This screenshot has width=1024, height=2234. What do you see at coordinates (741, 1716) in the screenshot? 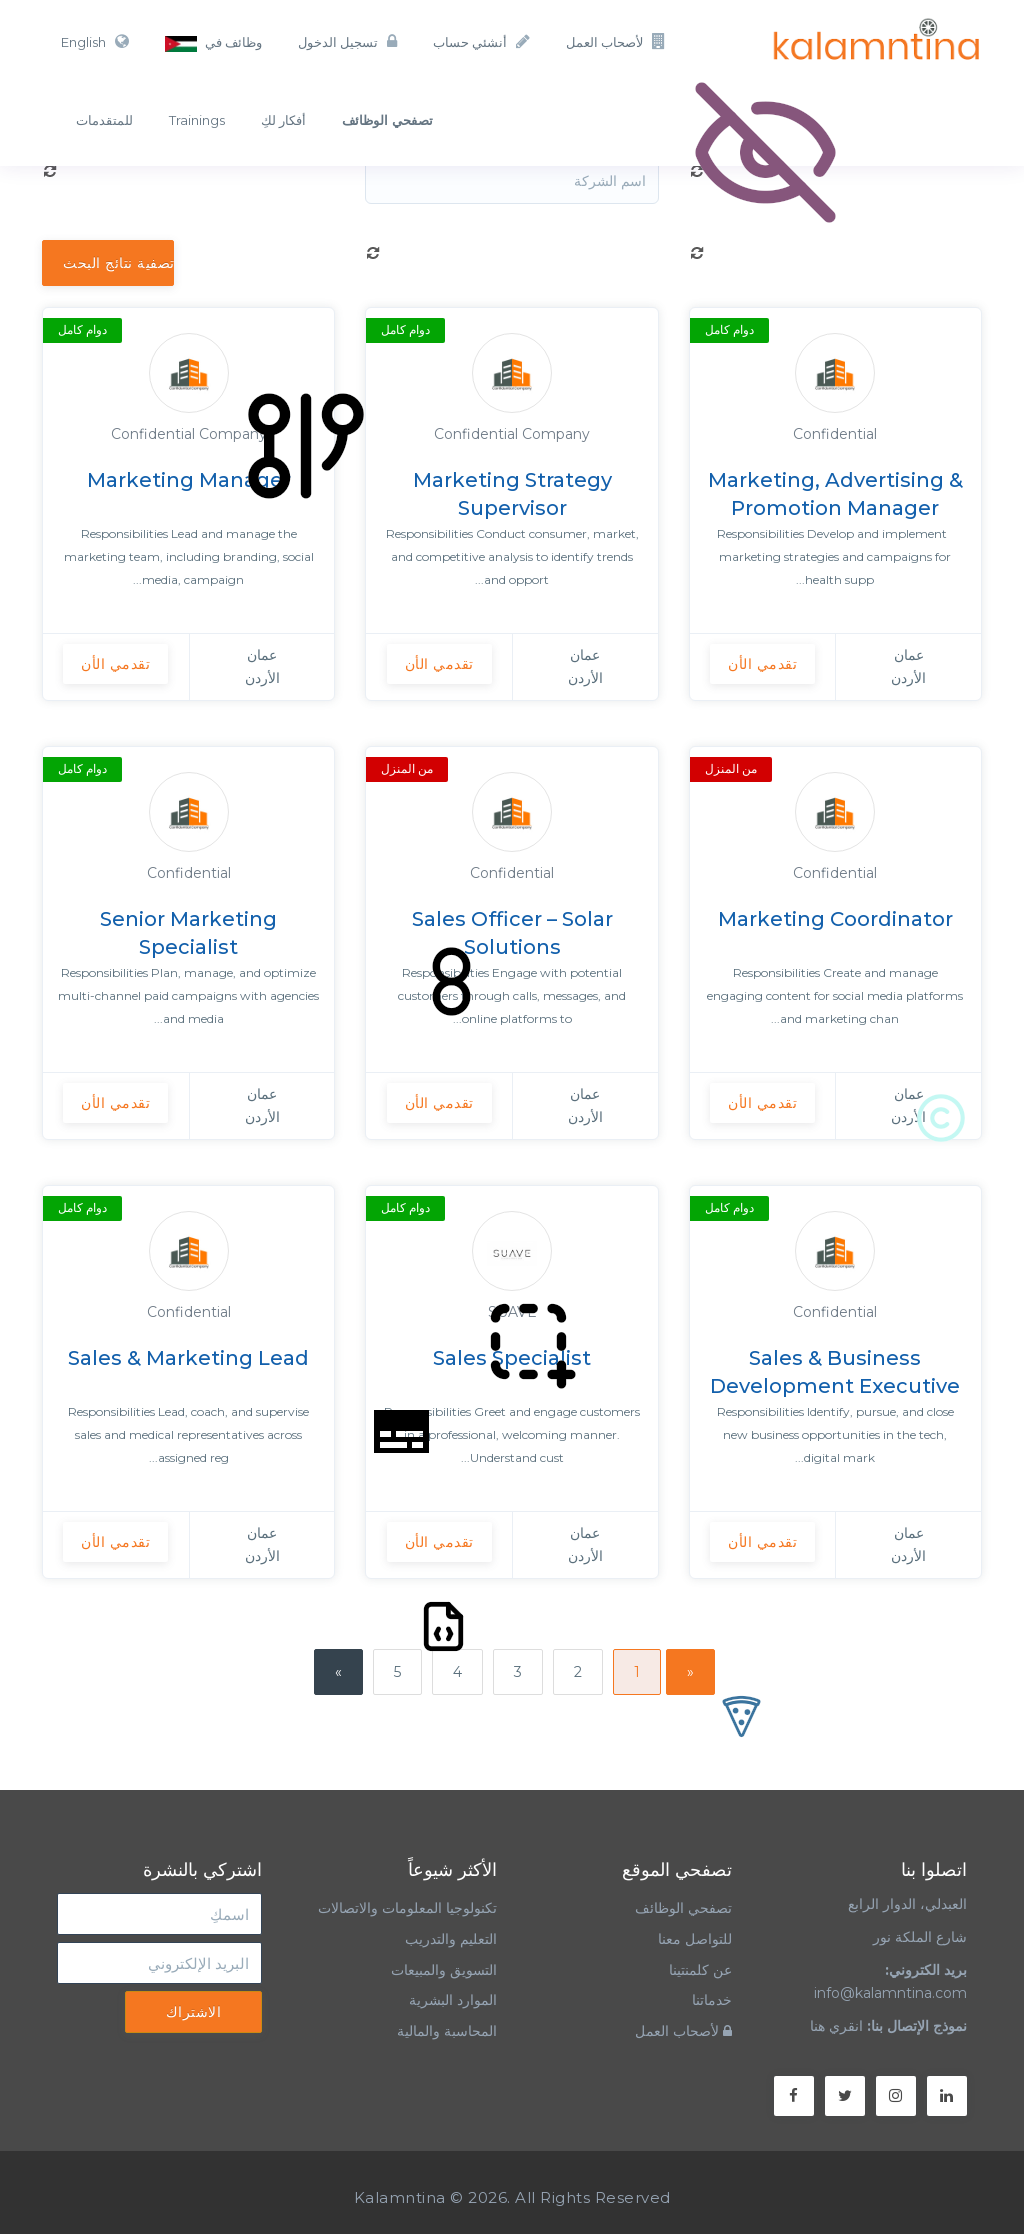
I see `browse food or restaurant options` at bounding box center [741, 1716].